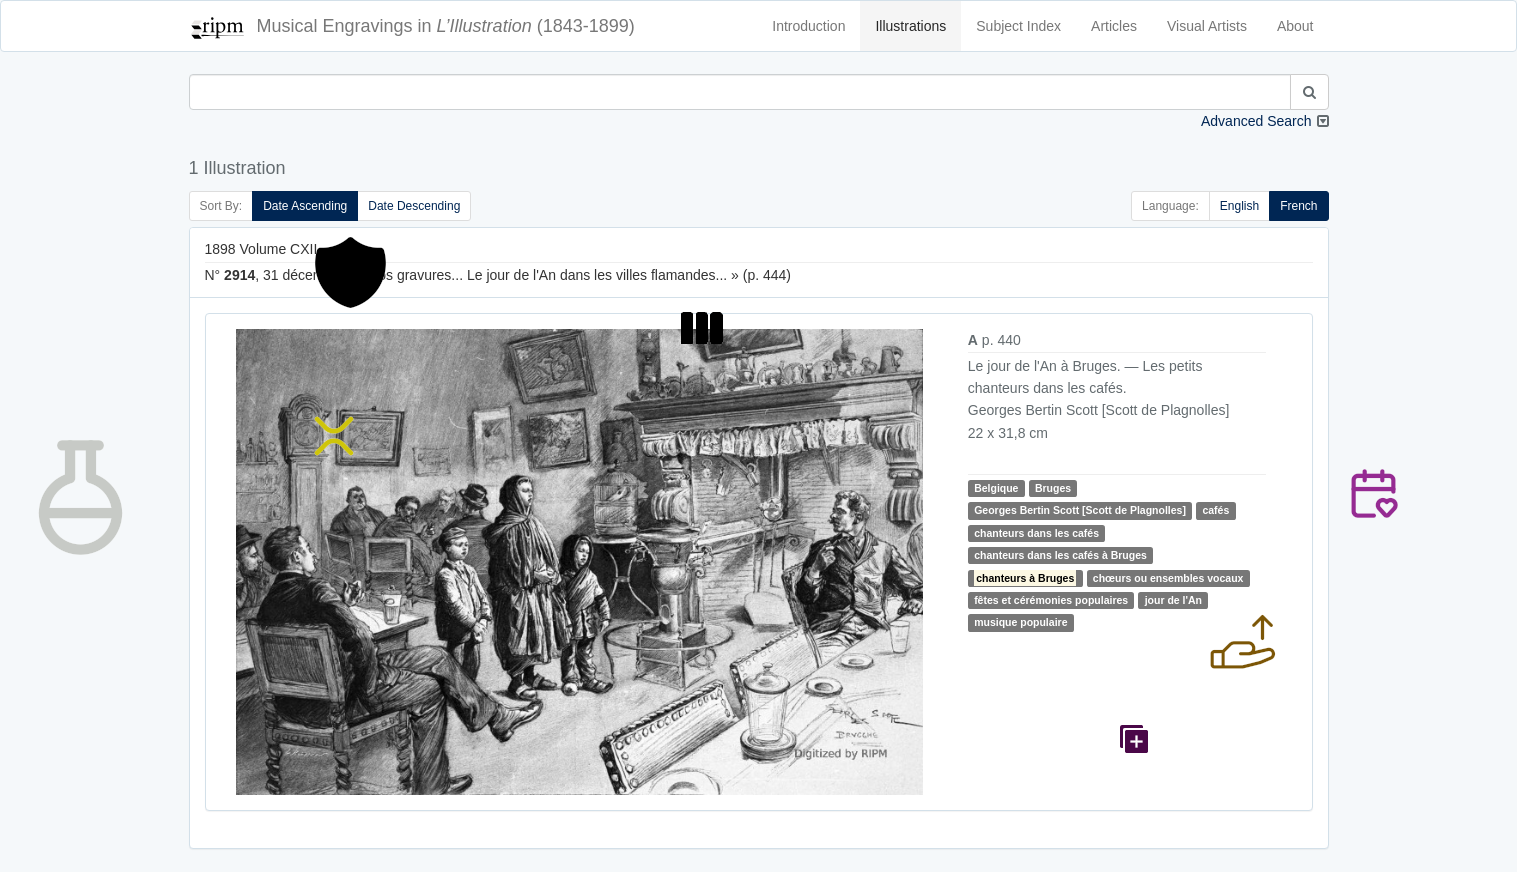  I want to click on switch to column view layout, so click(700, 329).